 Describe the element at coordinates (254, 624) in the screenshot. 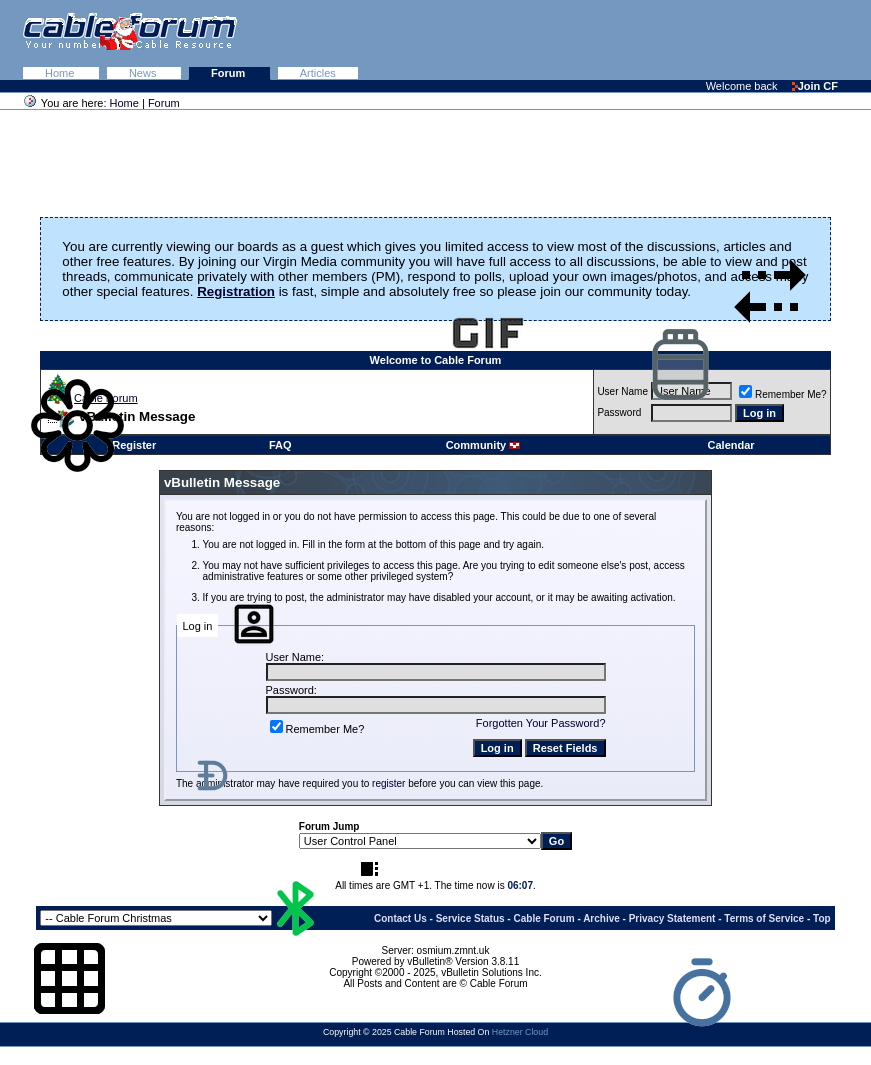

I see `view your account profile` at that location.